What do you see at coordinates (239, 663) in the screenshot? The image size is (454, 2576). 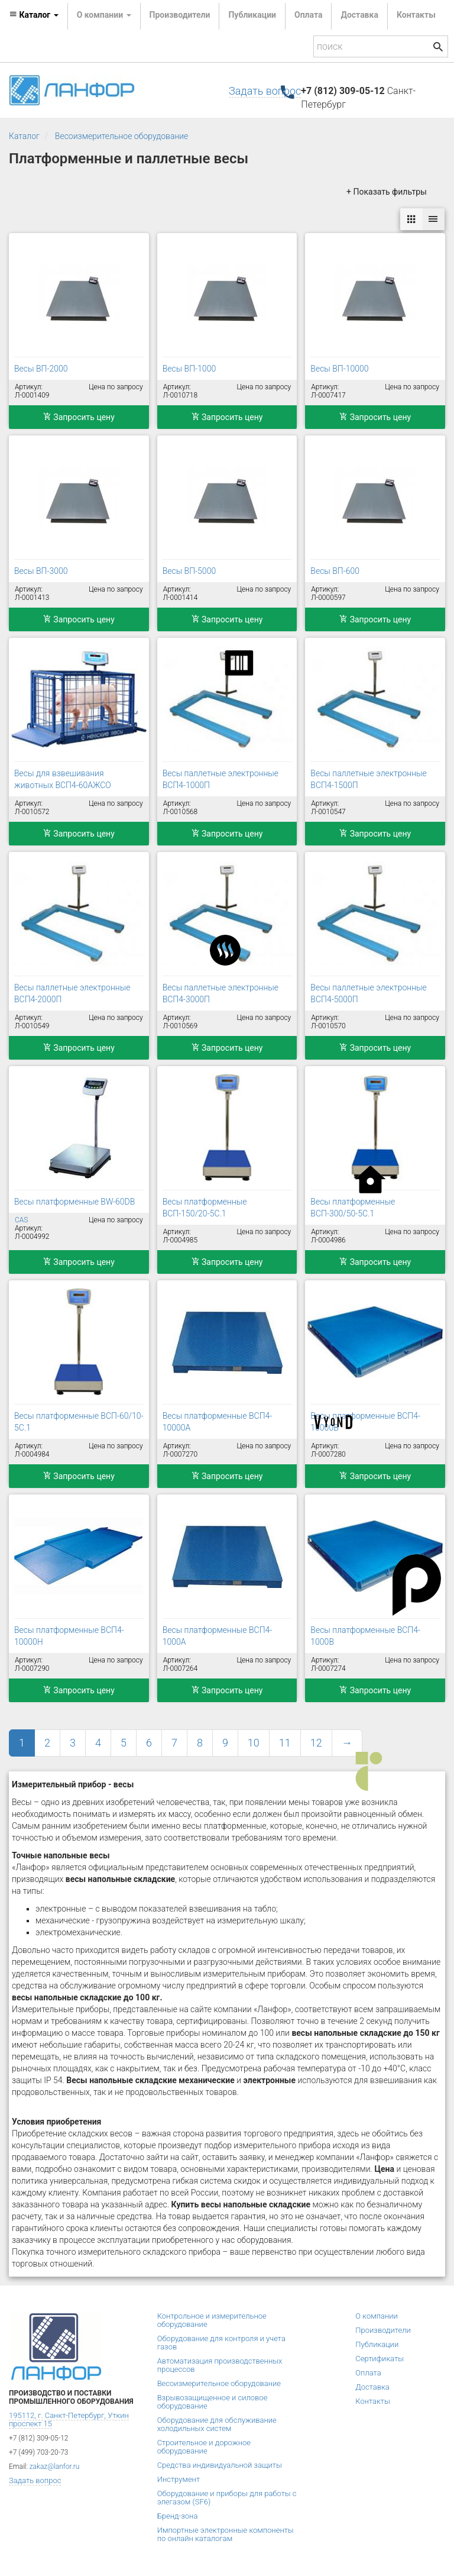 I see `scan a barcode or QR code` at bounding box center [239, 663].